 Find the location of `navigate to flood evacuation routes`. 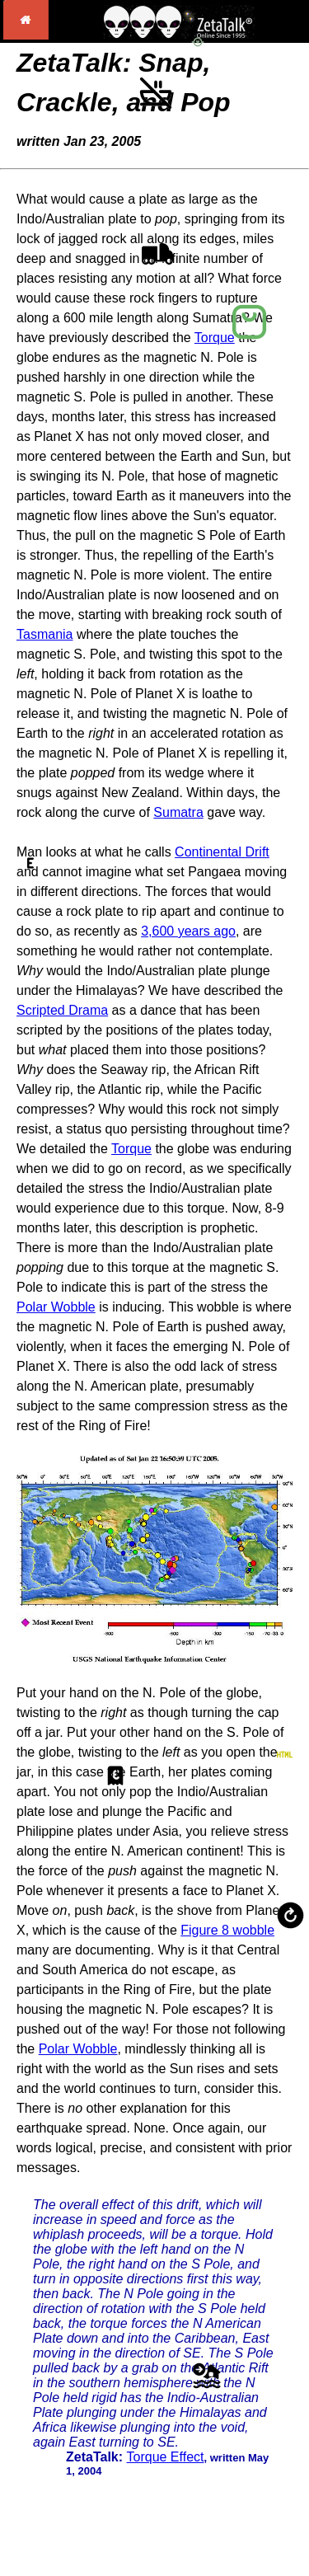

navigate to flood evacuation routes is located at coordinates (207, 2376).